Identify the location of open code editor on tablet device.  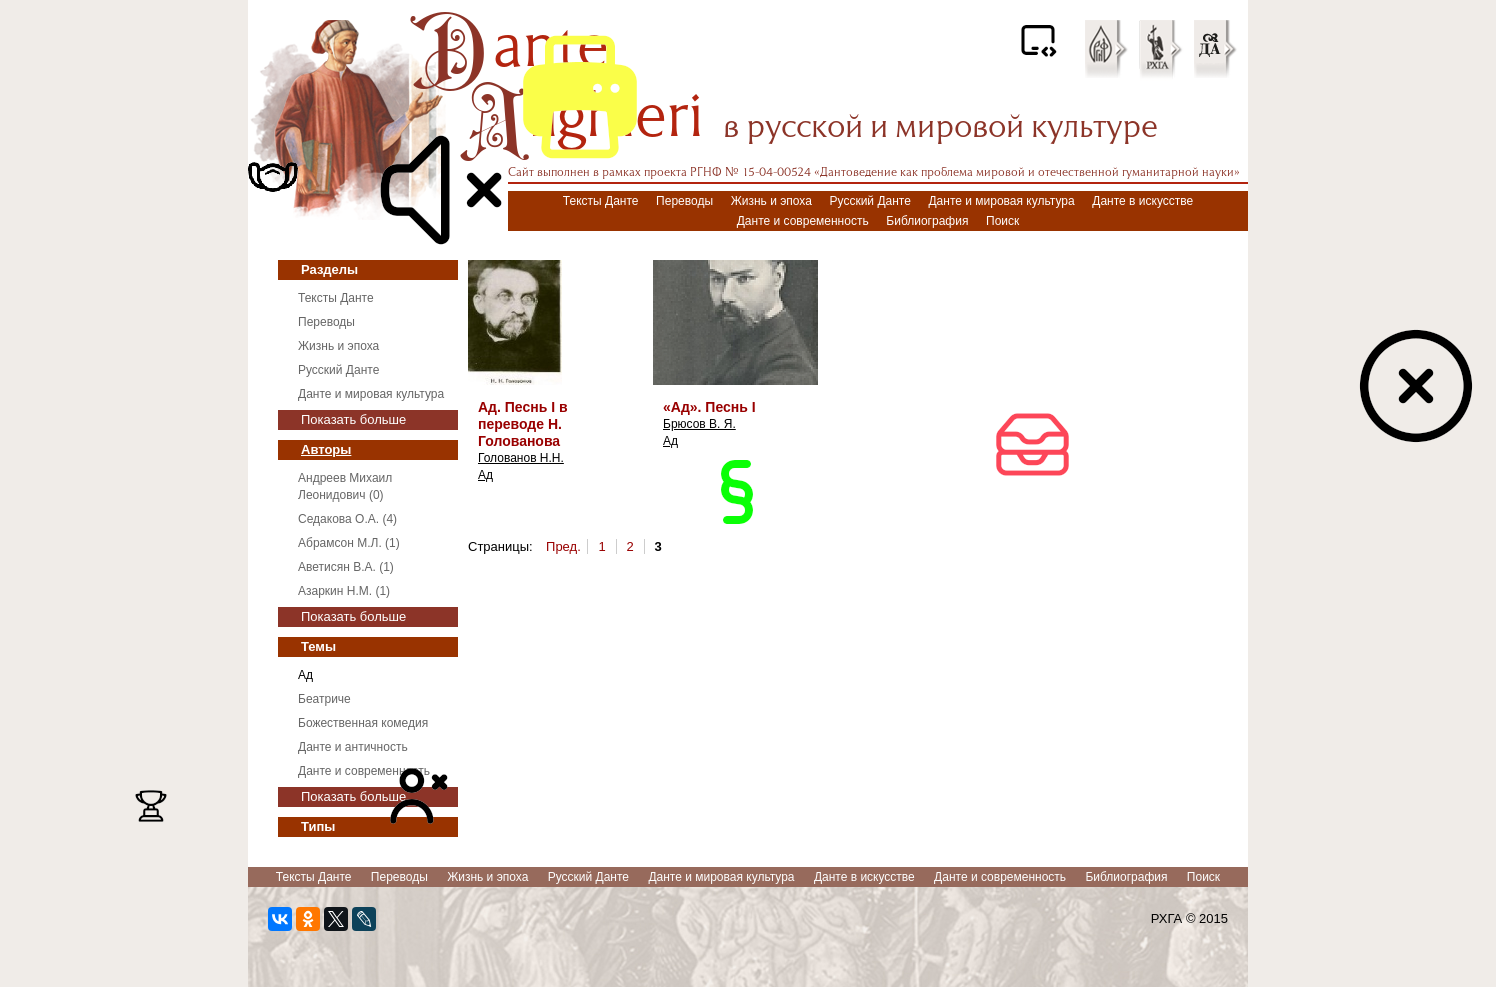
(1038, 40).